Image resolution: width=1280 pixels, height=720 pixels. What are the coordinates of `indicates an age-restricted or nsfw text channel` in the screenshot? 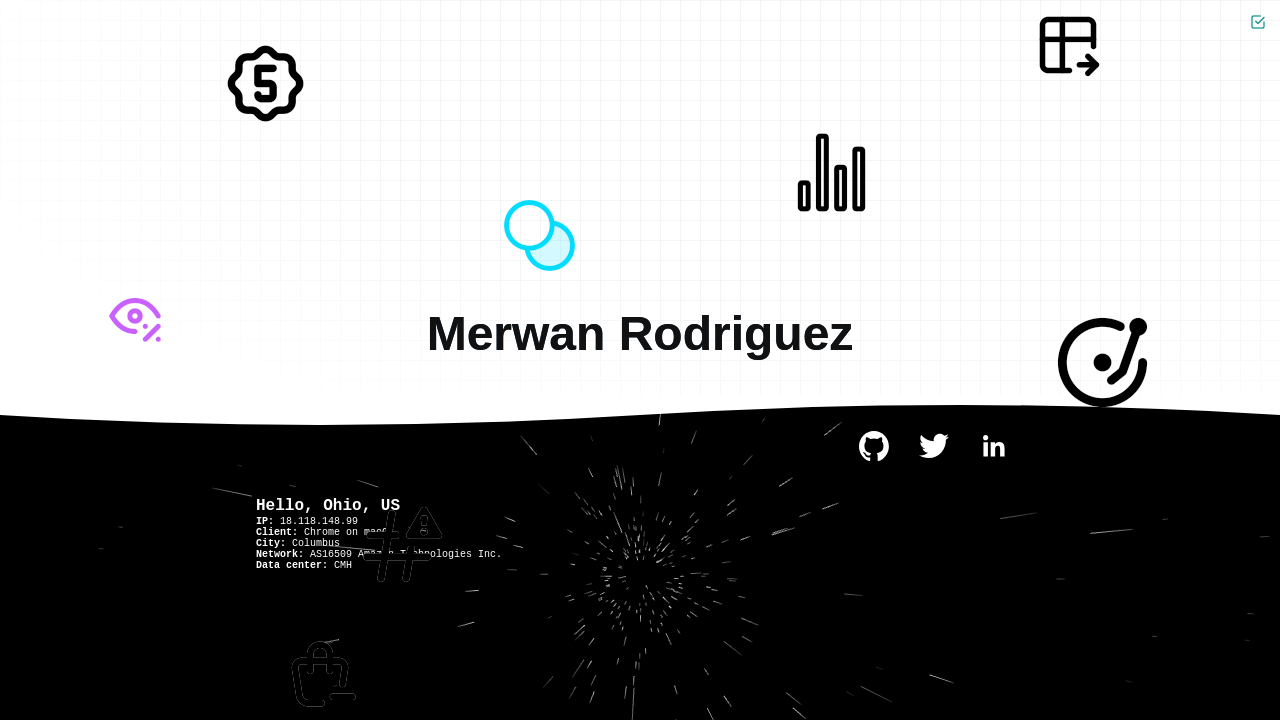 It's located at (399, 546).